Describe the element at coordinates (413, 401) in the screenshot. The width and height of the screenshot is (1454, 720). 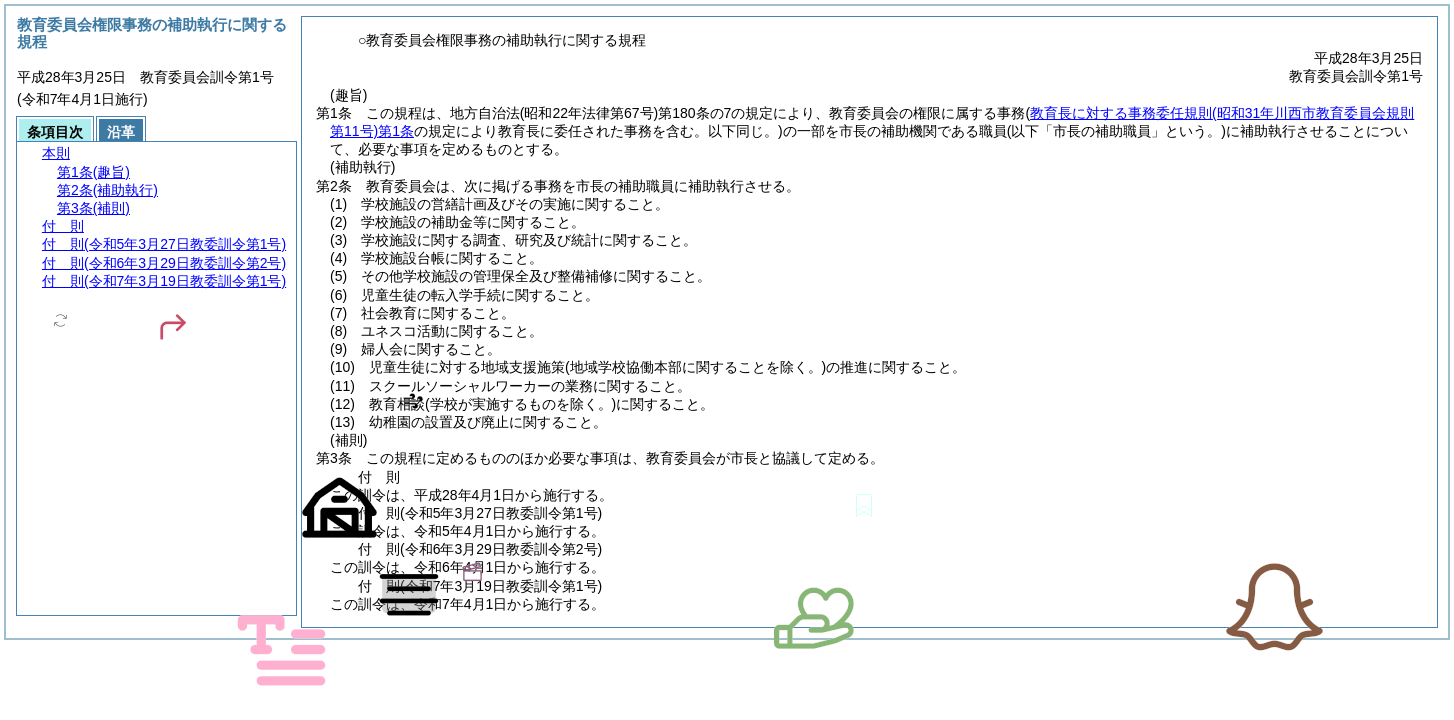
I see `indicates current wind conditions` at that location.